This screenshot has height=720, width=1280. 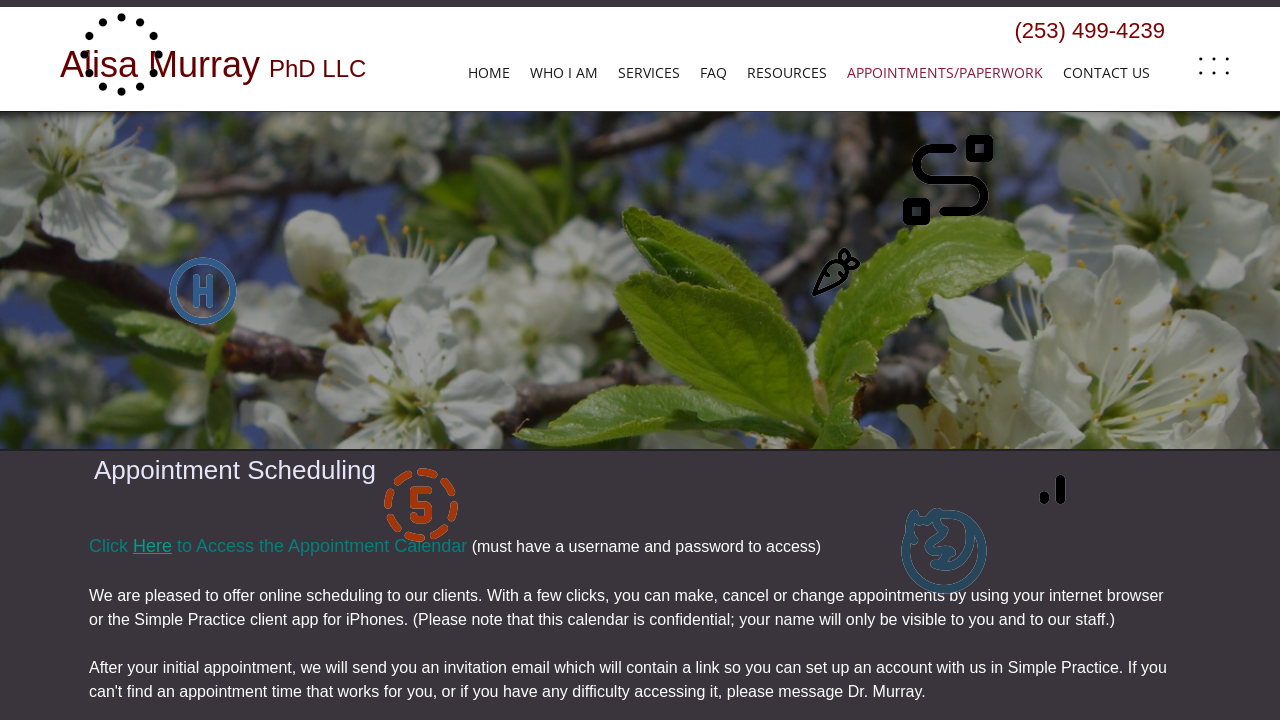 What do you see at coordinates (203, 291) in the screenshot?
I see `locate nearby hospitals or medical facilities` at bounding box center [203, 291].